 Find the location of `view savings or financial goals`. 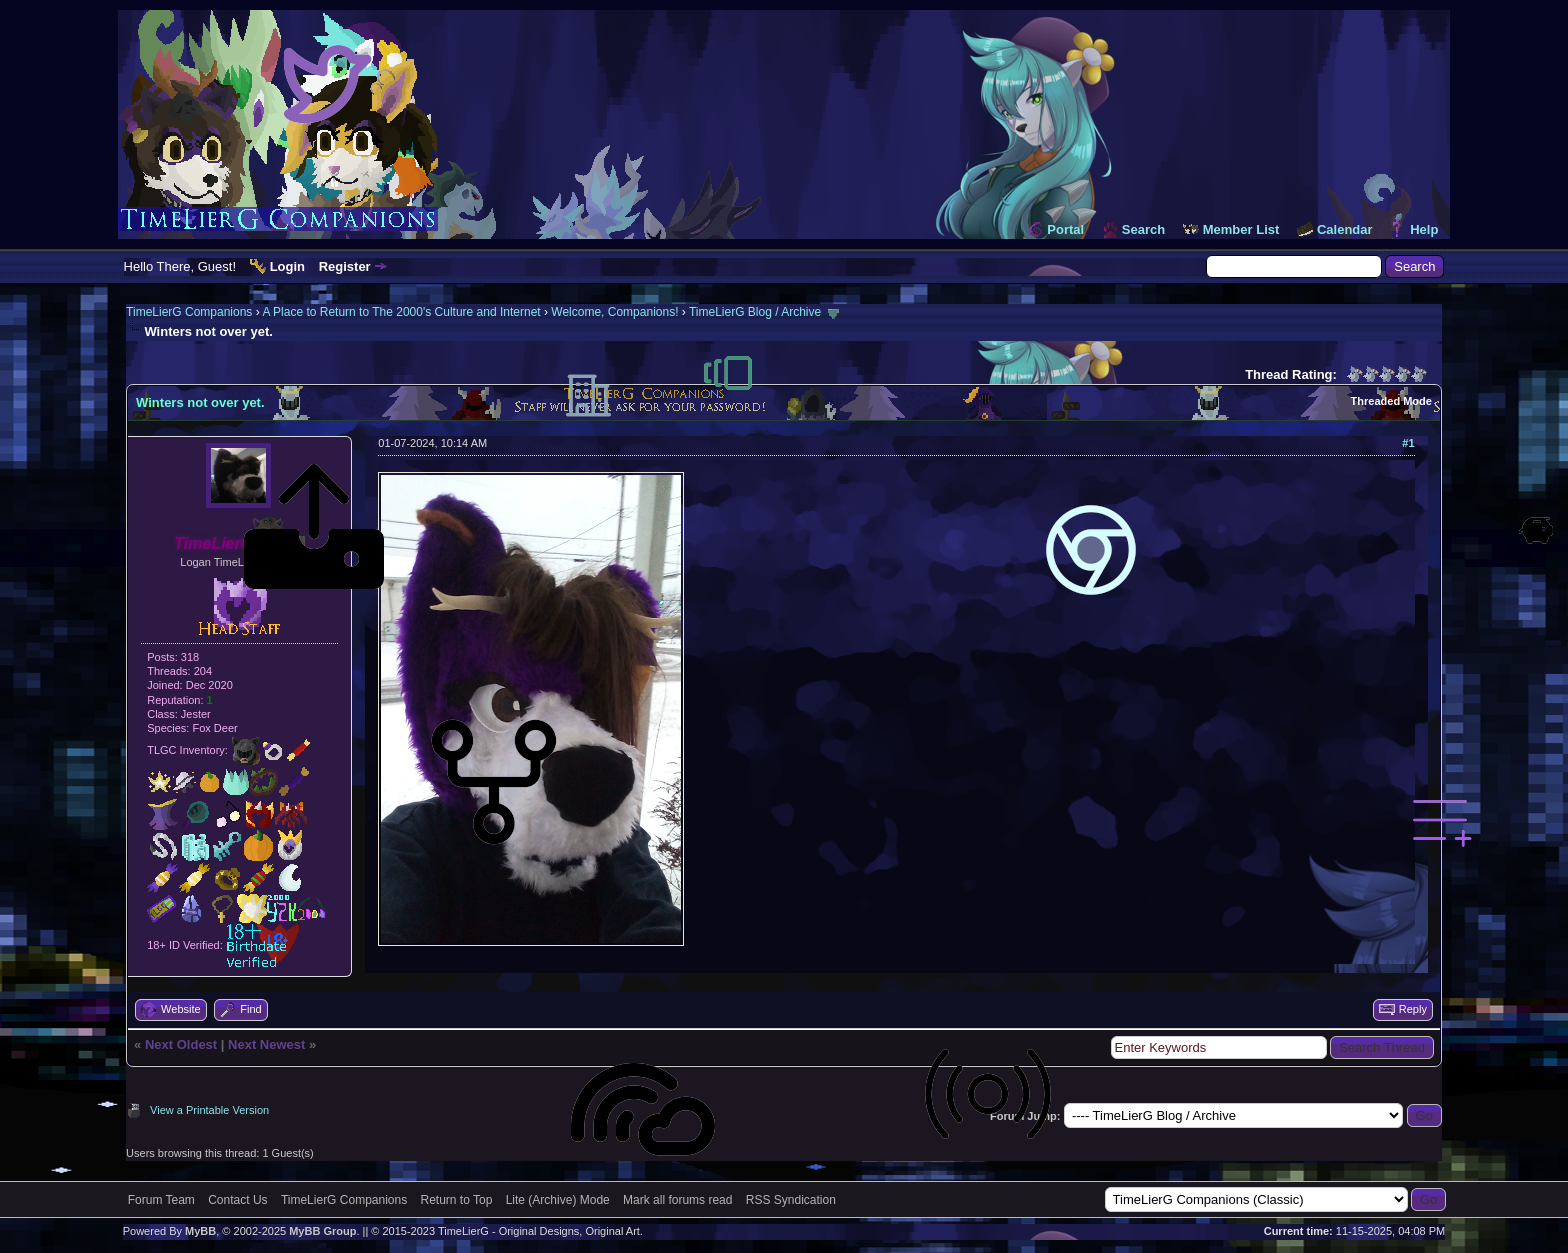

view savings or financial goals is located at coordinates (1536, 530).